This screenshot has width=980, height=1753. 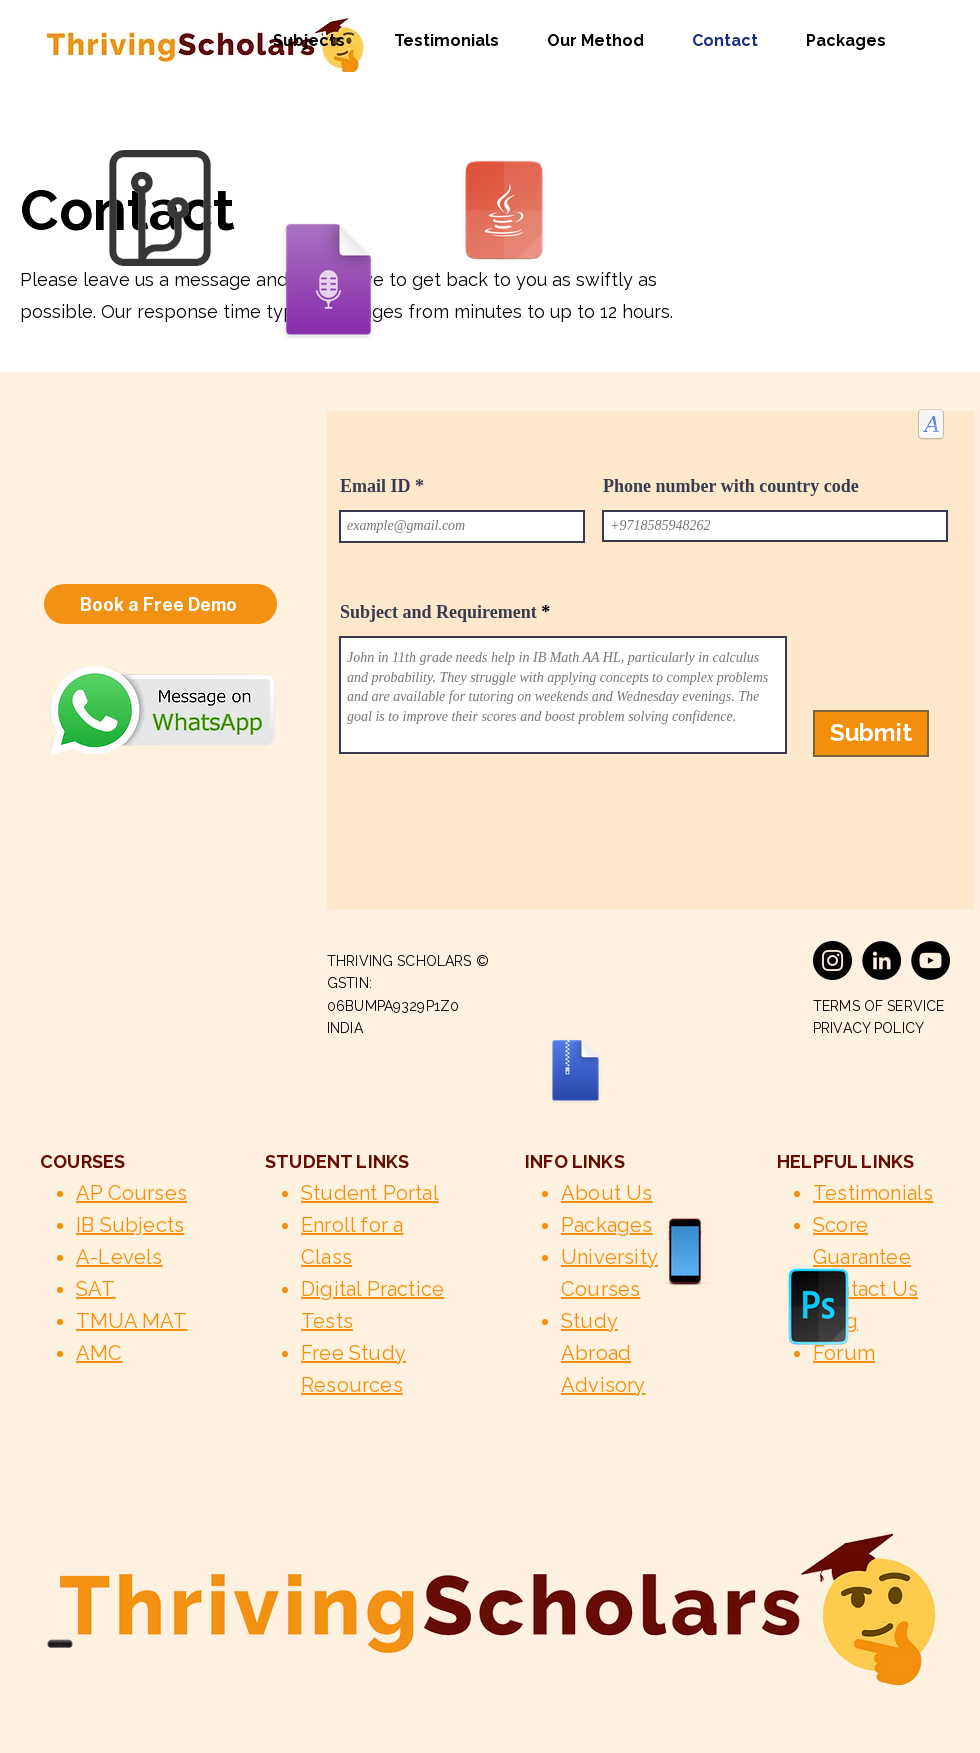 What do you see at coordinates (931, 424) in the screenshot?
I see `open a font file` at bounding box center [931, 424].